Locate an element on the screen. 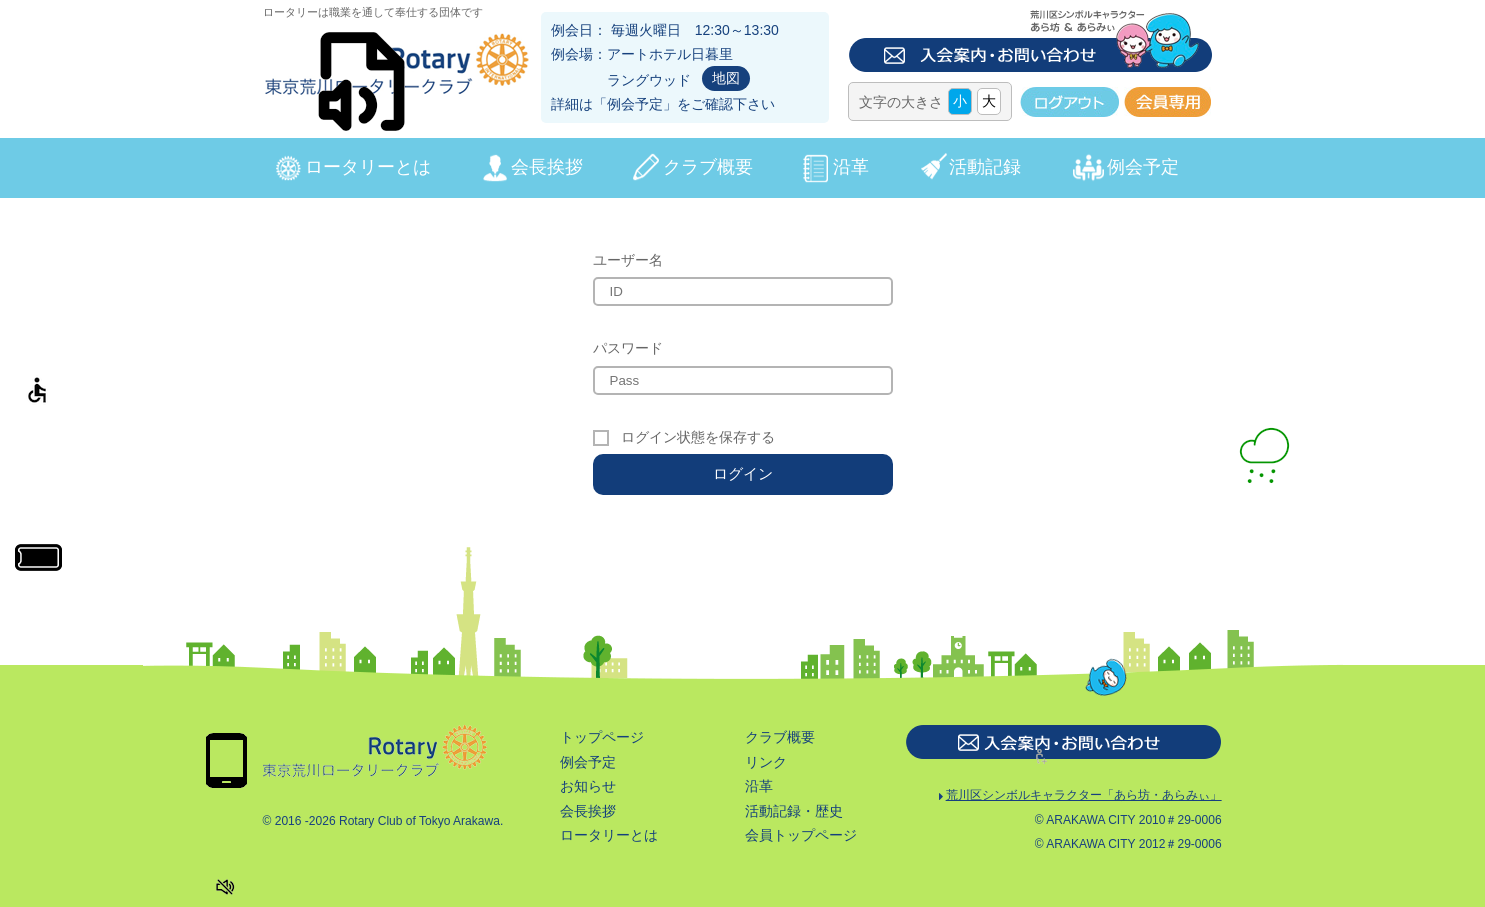 This screenshot has width=1485, height=907. rotate device to landscape mode is located at coordinates (38, 557).